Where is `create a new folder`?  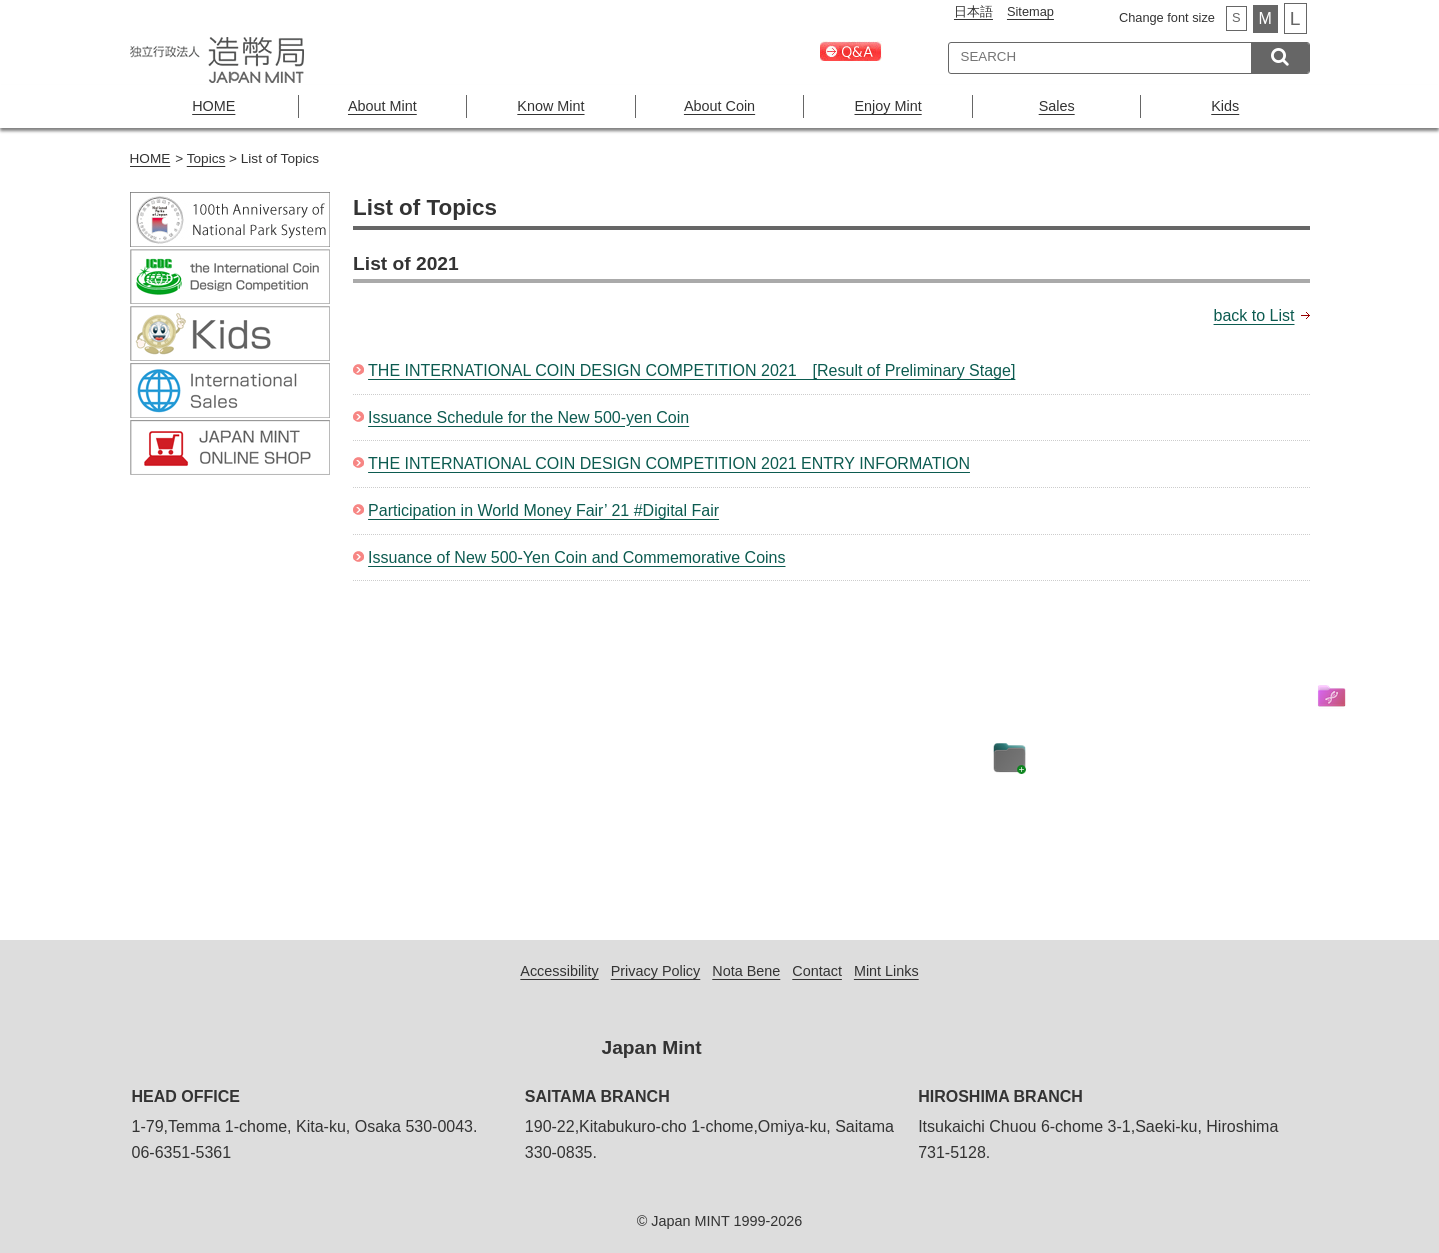 create a new folder is located at coordinates (1009, 757).